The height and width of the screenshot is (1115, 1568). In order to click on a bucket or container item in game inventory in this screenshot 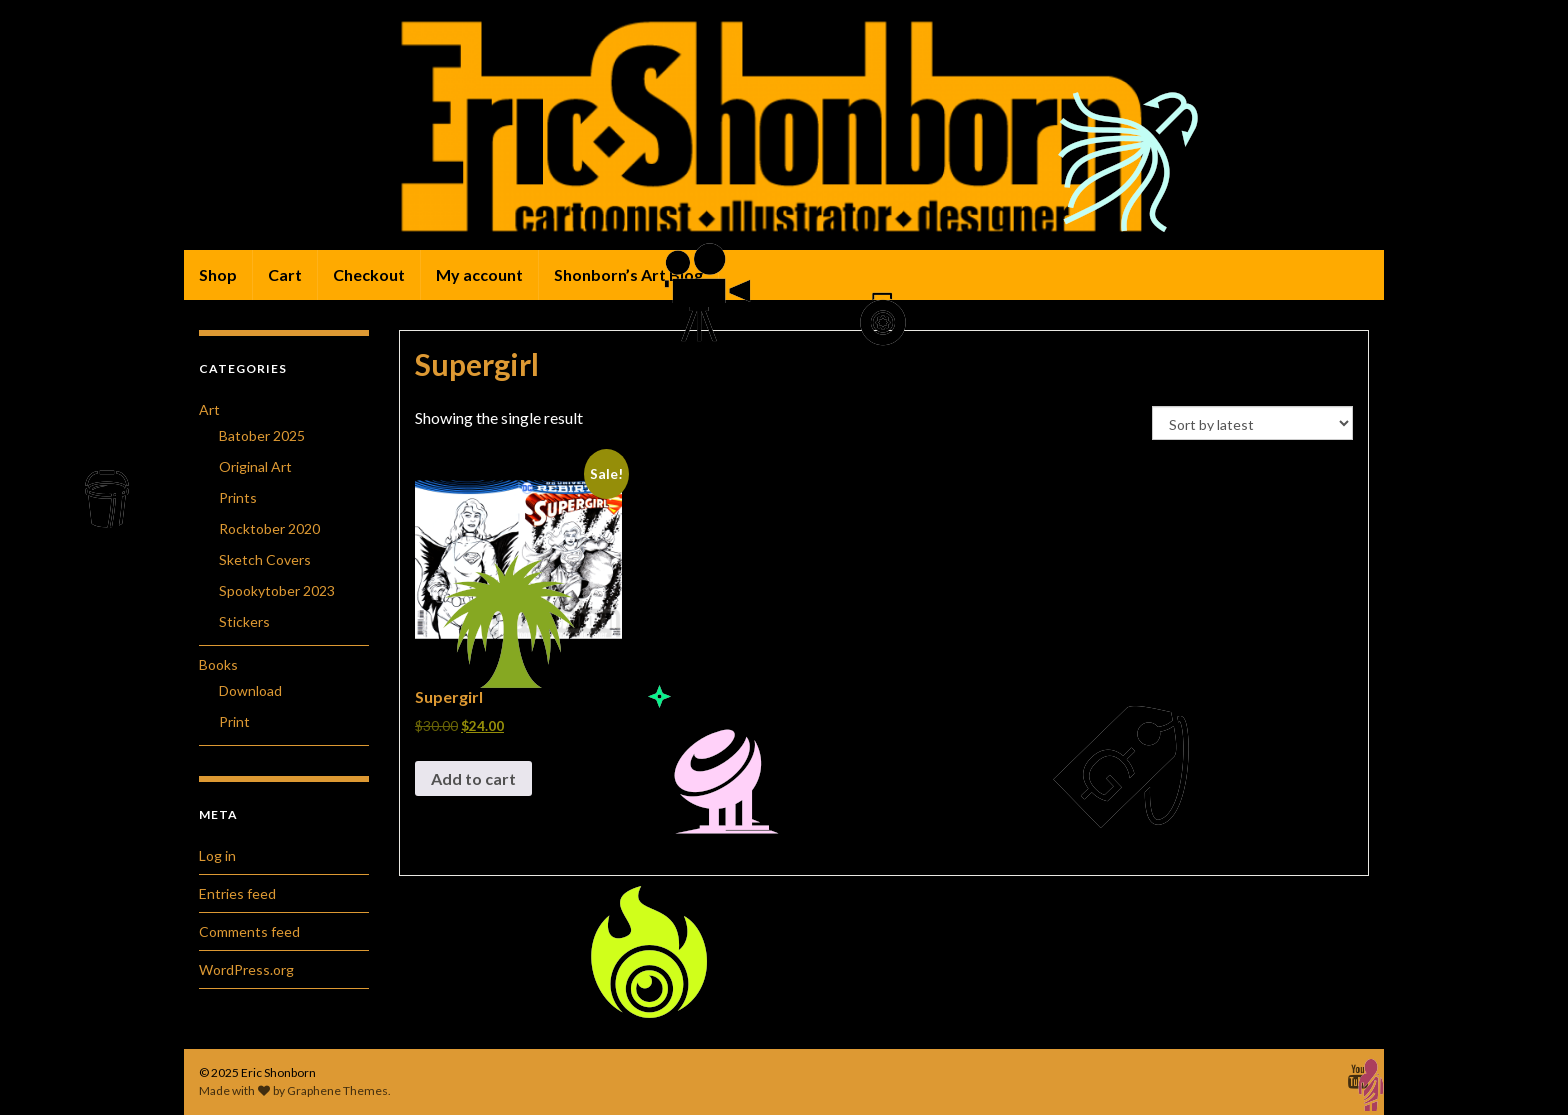, I will do `click(107, 497)`.